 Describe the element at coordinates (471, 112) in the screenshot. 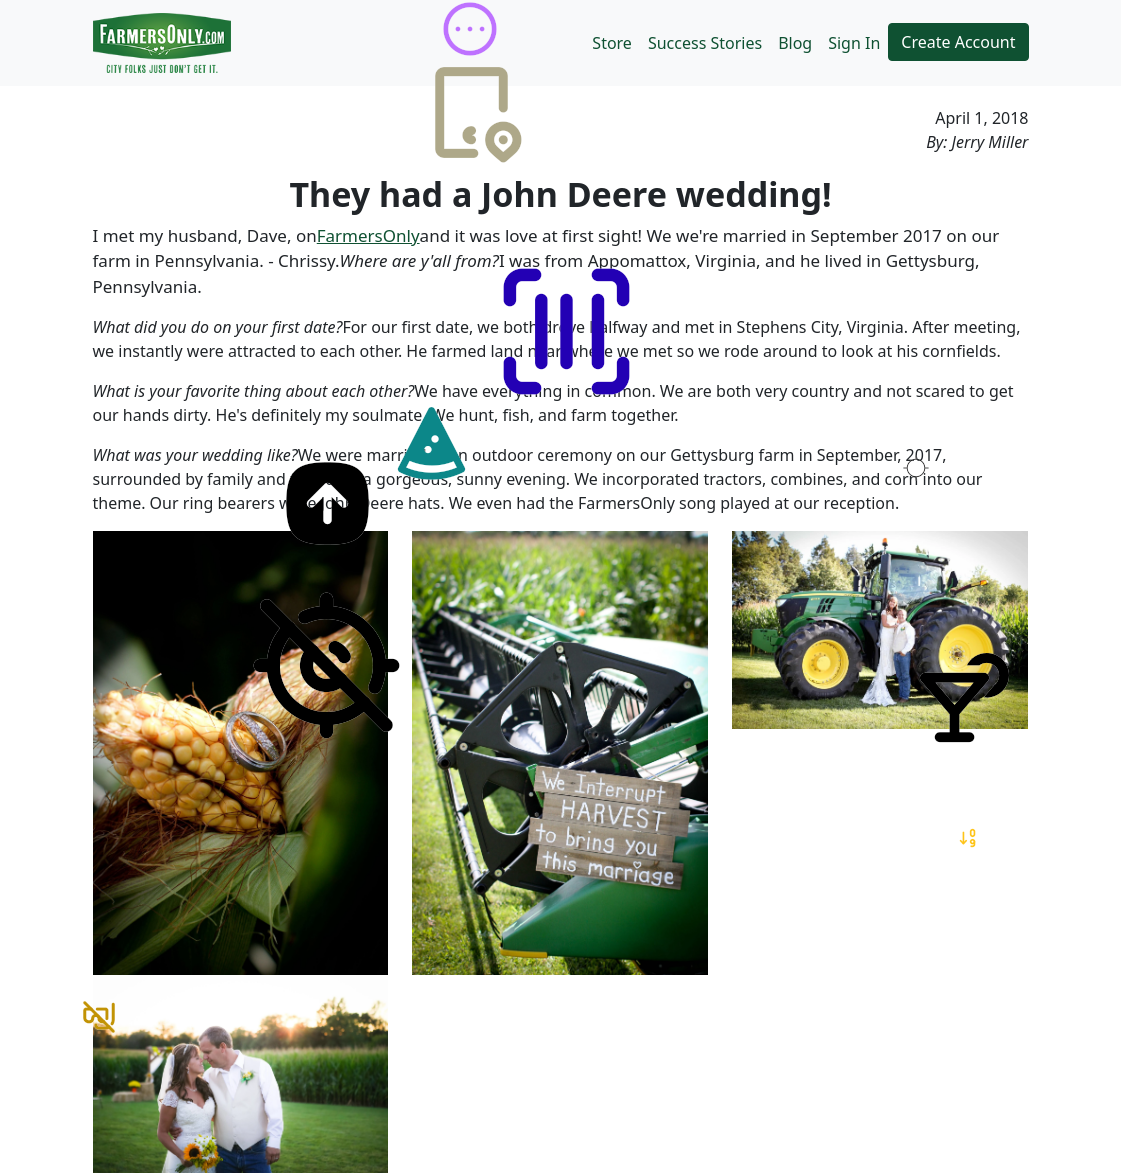

I see `set tablet as pinned location device` at that location.